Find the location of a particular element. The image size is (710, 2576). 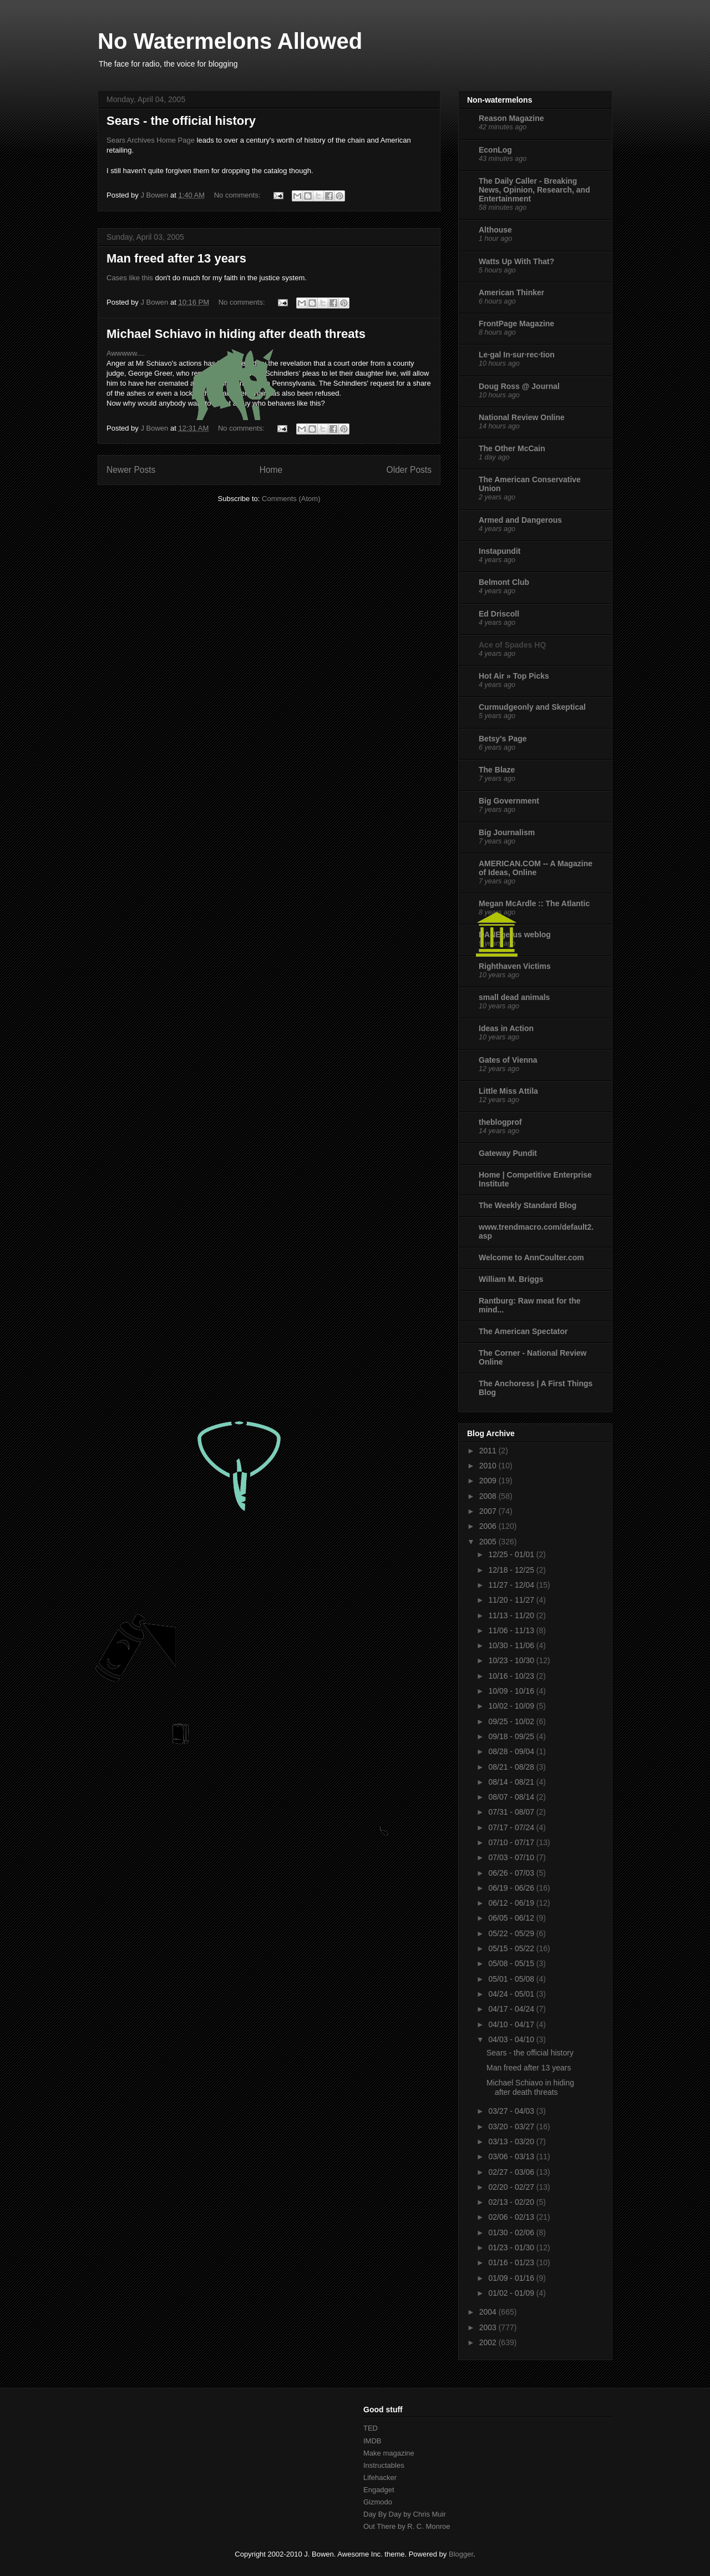

access banking or financial services is located at coordinates (496, 934).